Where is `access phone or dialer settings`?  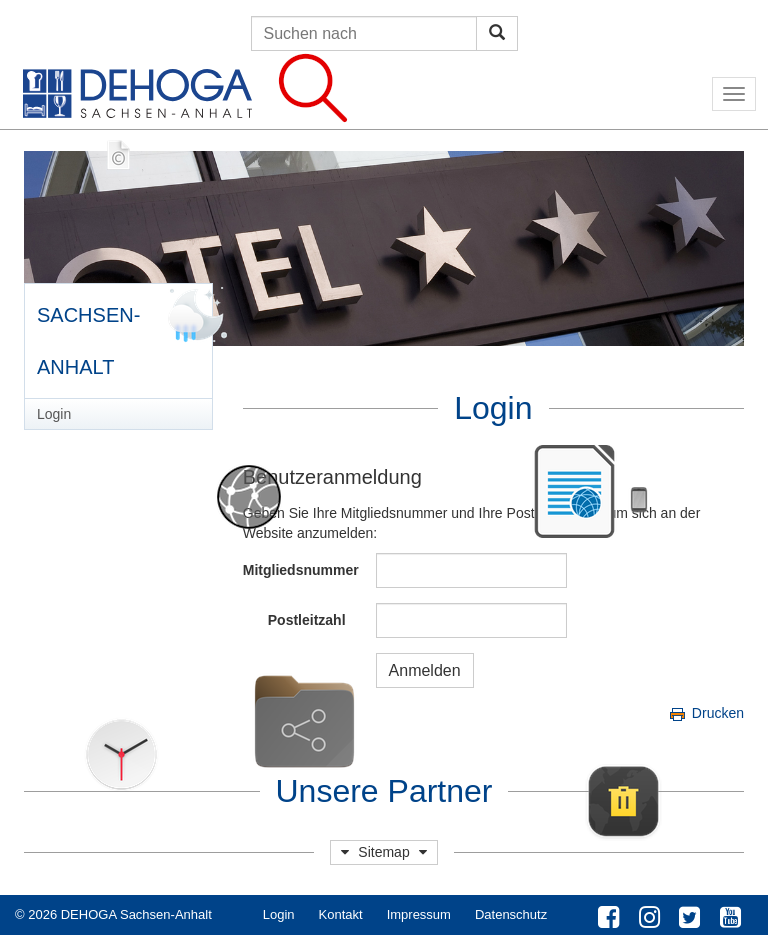
access phone or dialer settings is located at coordinates (639, 500).